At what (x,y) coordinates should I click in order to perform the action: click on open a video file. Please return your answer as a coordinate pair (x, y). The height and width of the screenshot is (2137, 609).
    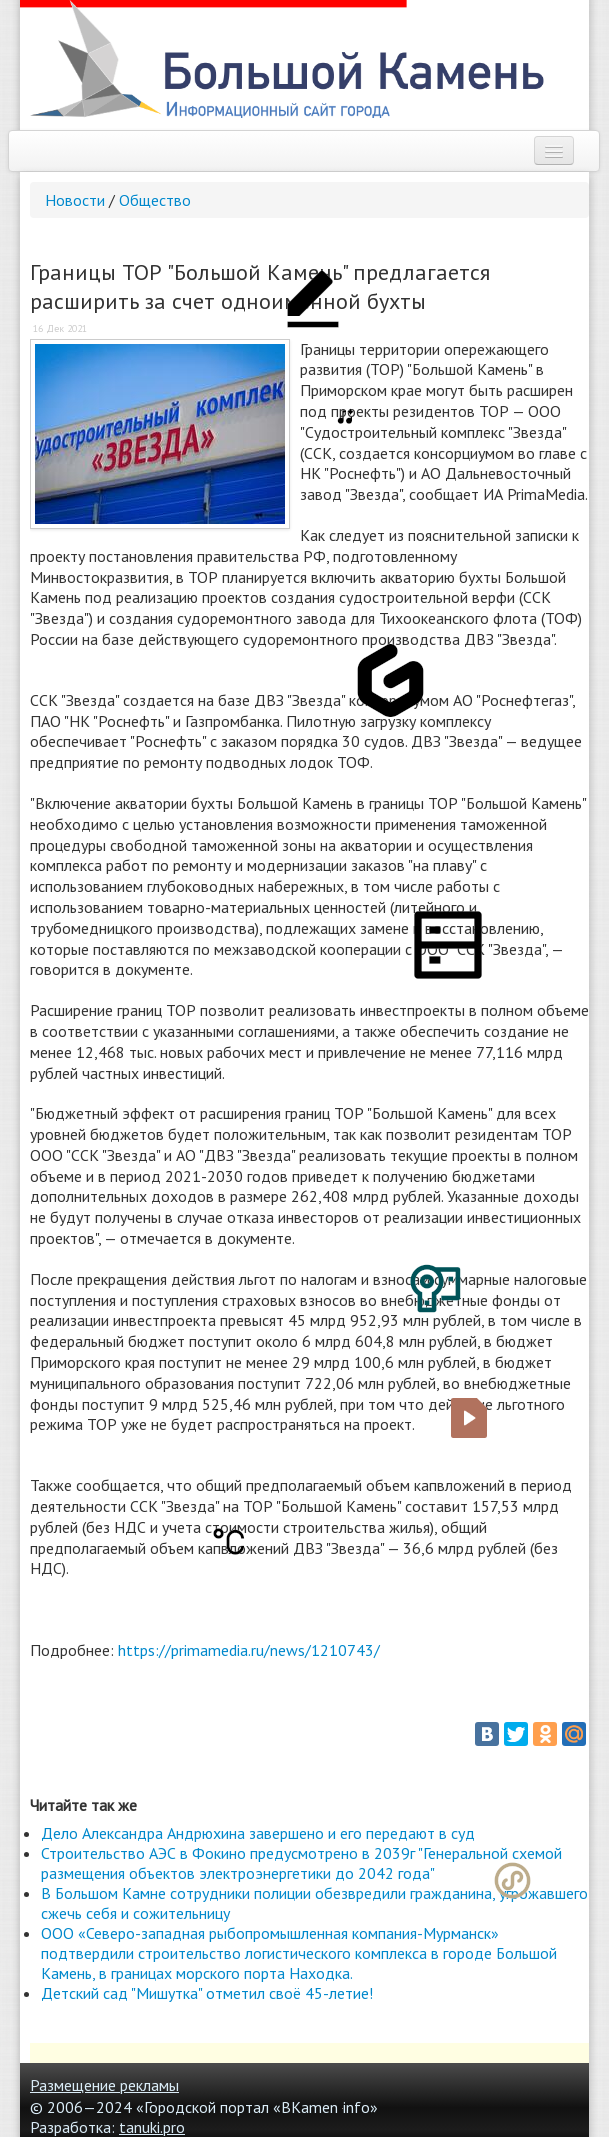
    Looking at the image, I should click on (469, 1418).